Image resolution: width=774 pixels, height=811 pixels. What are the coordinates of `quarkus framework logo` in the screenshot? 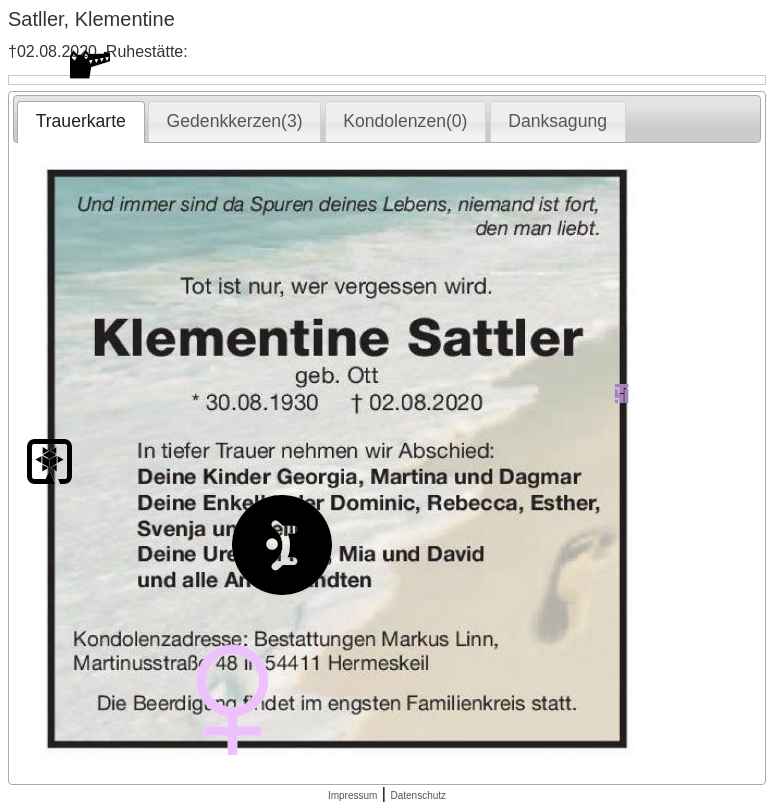 It's located at (49, 461).